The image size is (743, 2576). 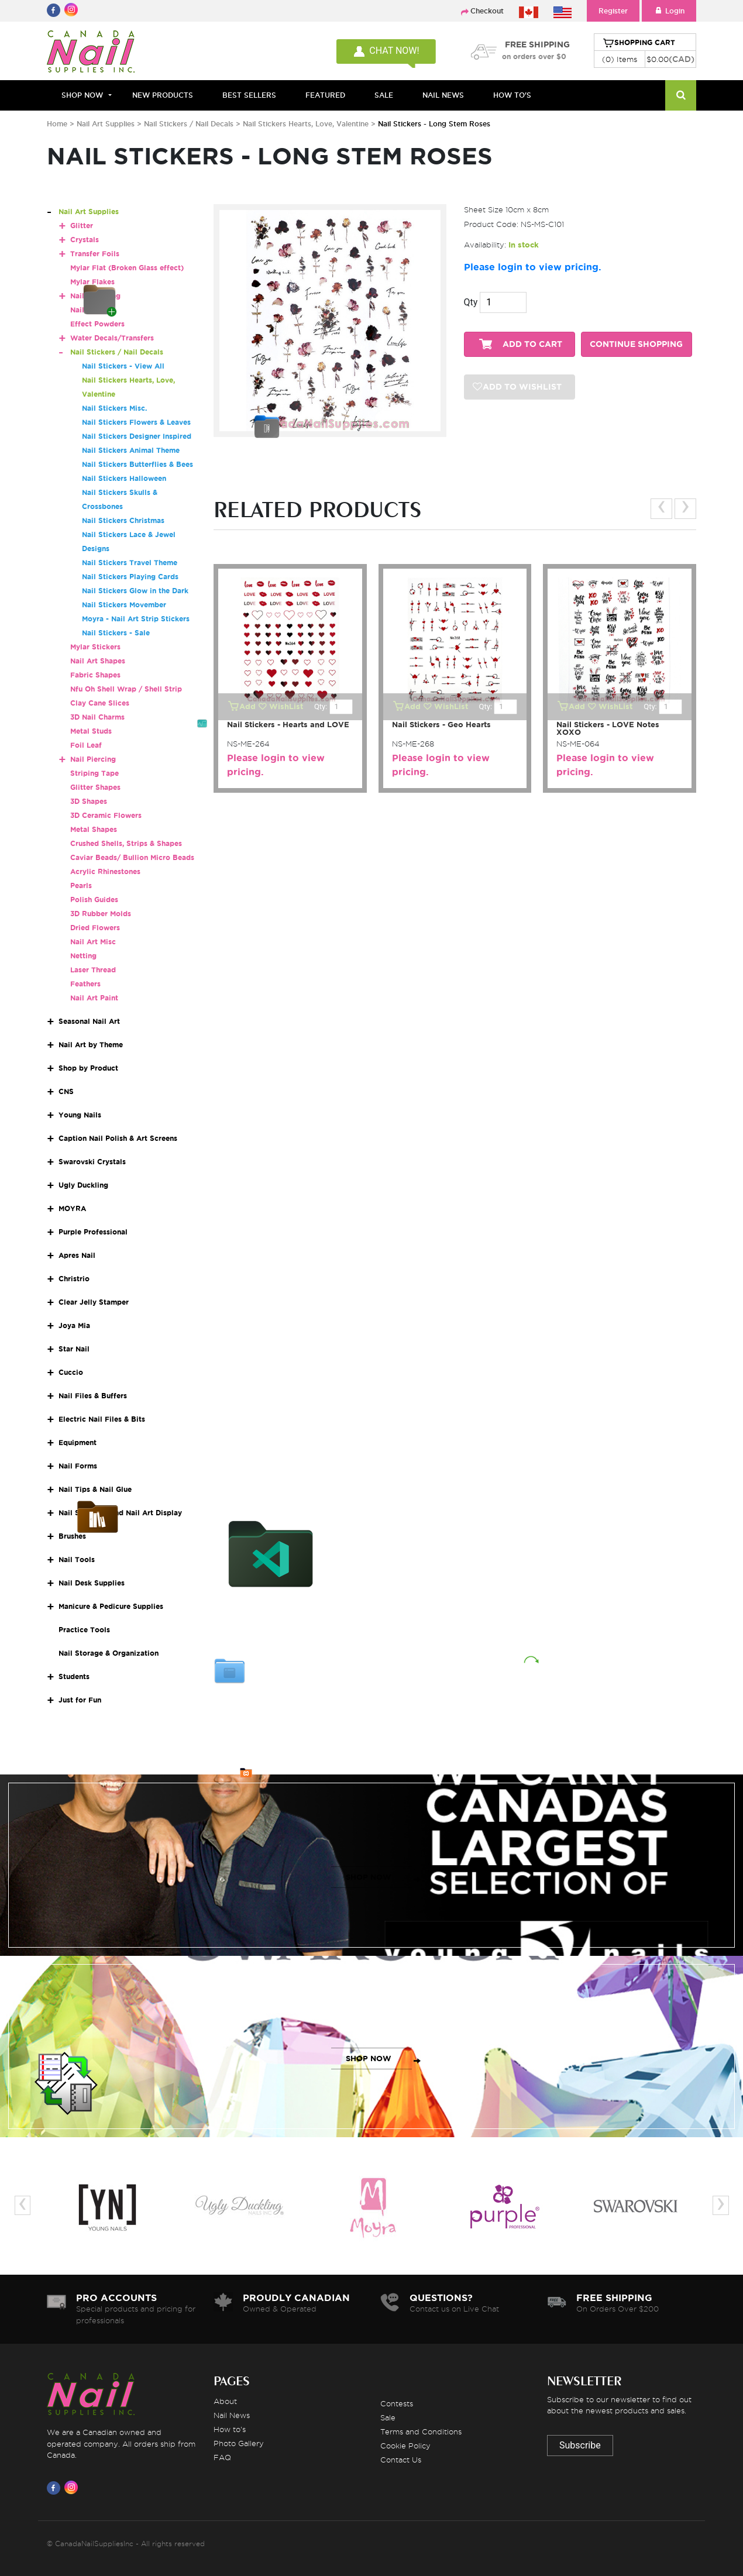 I want to click on redo the last undone action, so click(x=531, y=1659).